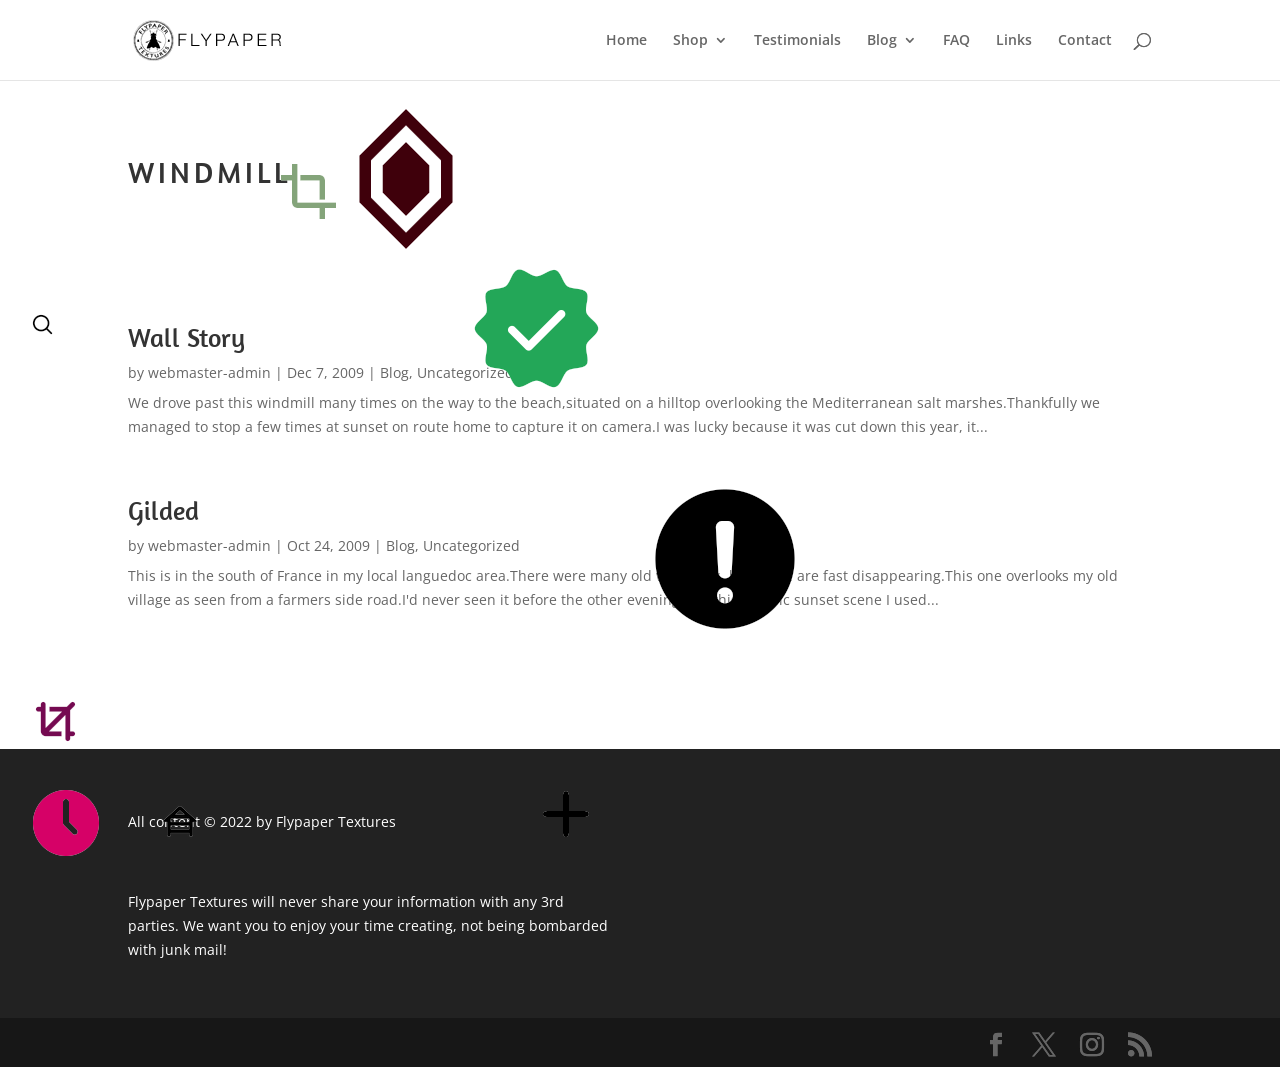  What do you see at coordinates (406, 179) in the screenshot?
I see `indicates a Discord server booster status` at bounding box center [406, 179].